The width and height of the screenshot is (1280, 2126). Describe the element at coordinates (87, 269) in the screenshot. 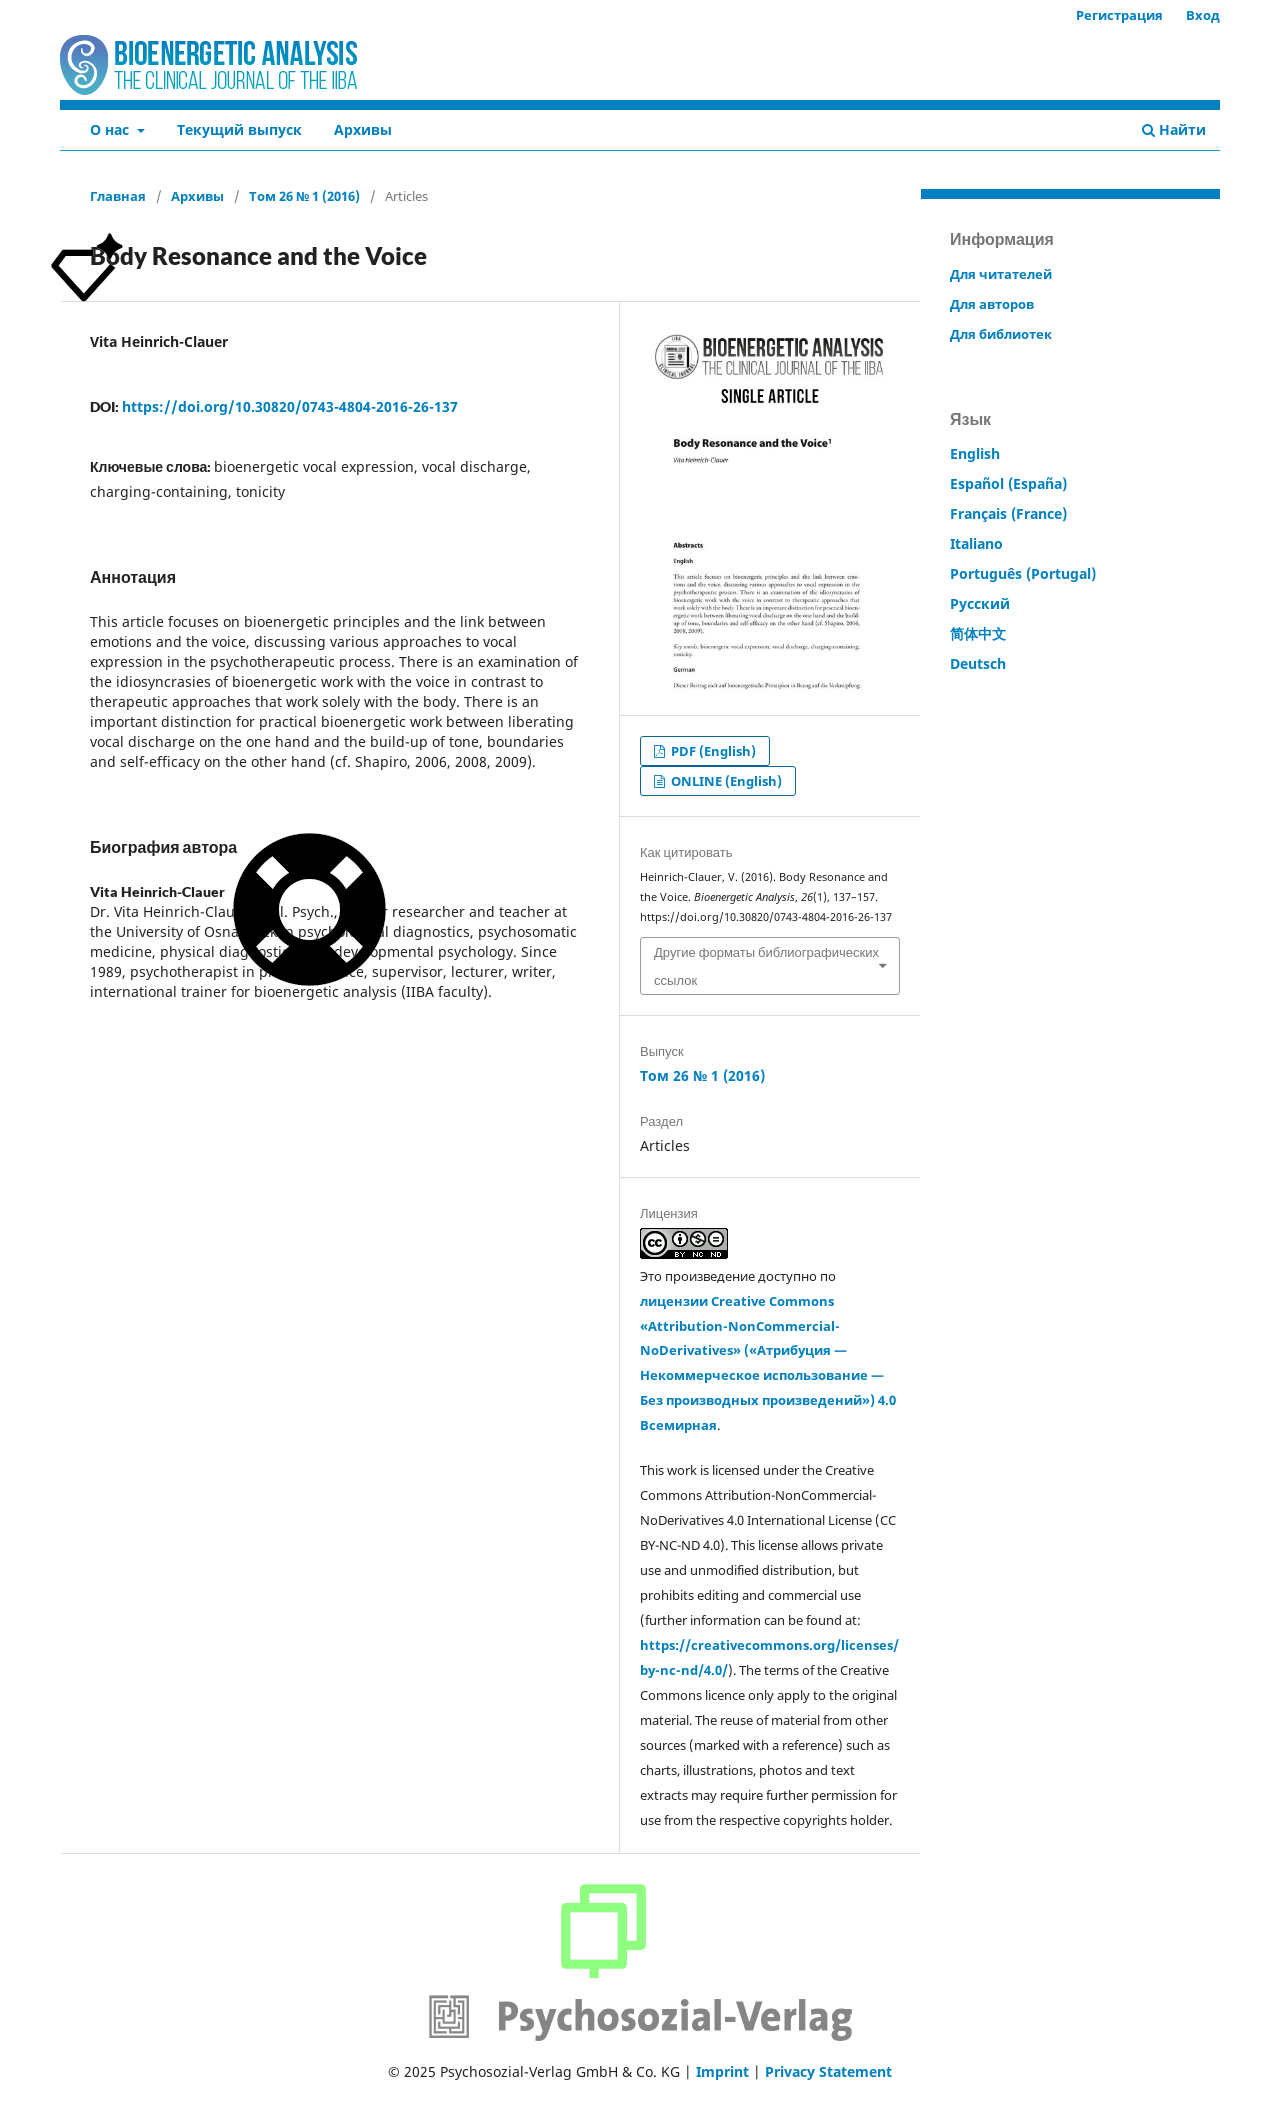

I see `premium or luxury feature indicator` at that location.